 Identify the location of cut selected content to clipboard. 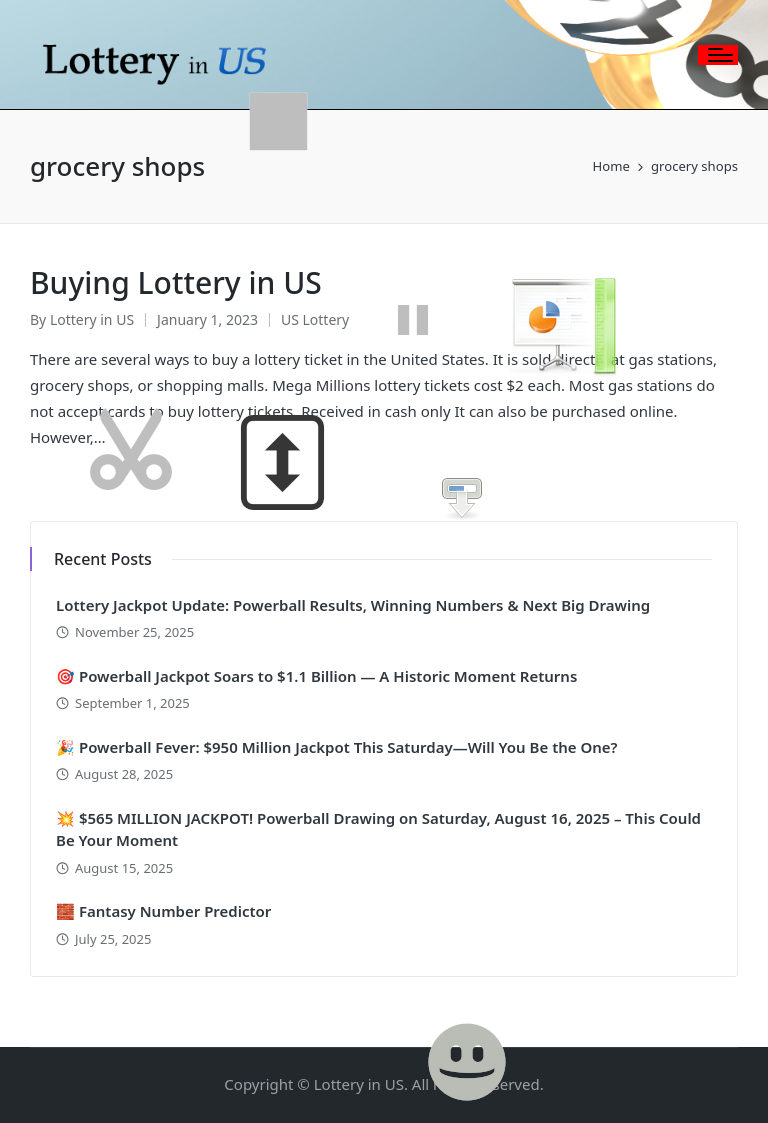
(131, 449).